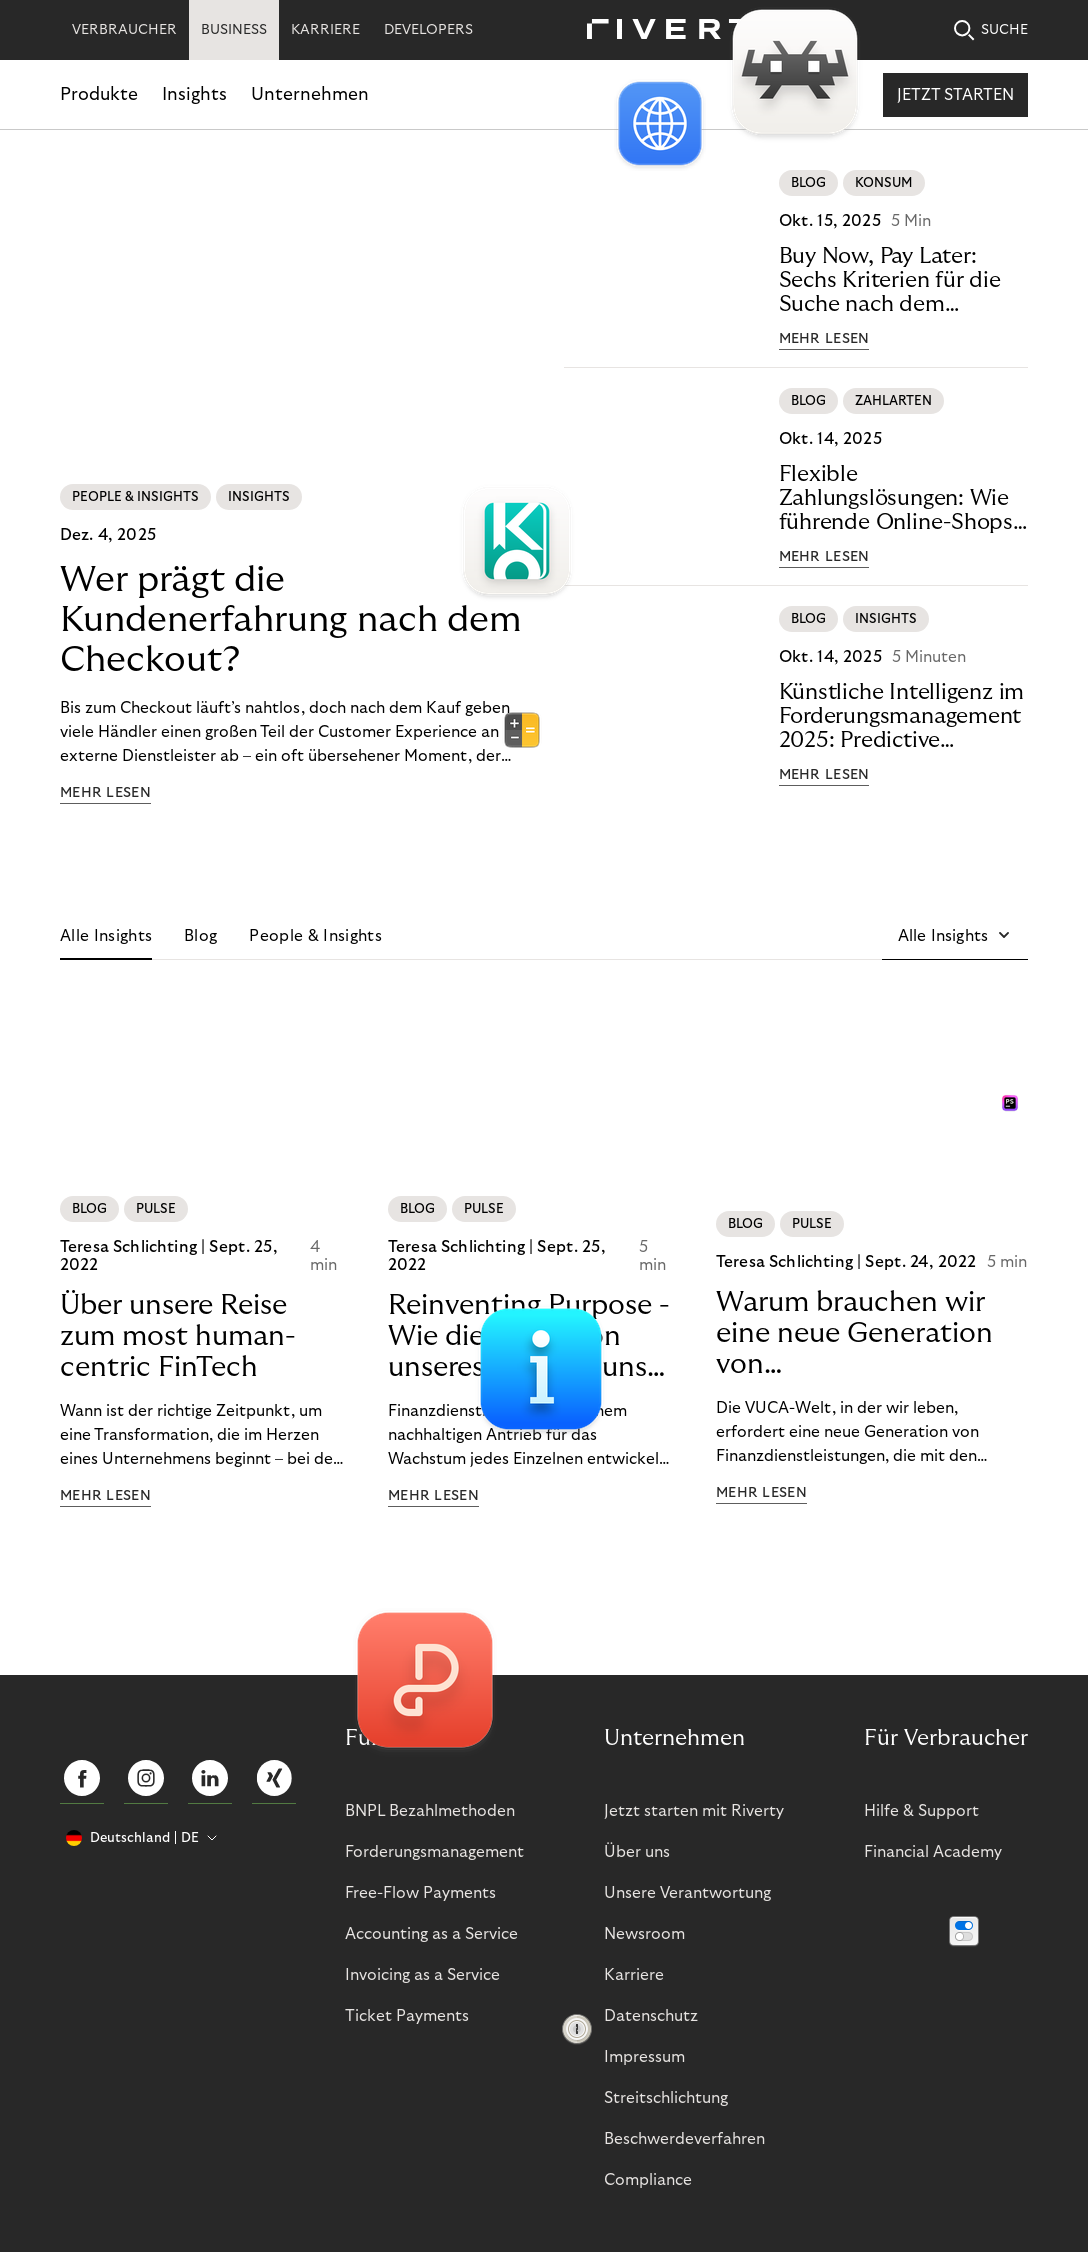 This screenshot has width=1088, height=2252. What do you see at coordinates (1010, 1103) in the screenshot?
I see `open phpstorm ide` at bounding box center [1010, 1103].